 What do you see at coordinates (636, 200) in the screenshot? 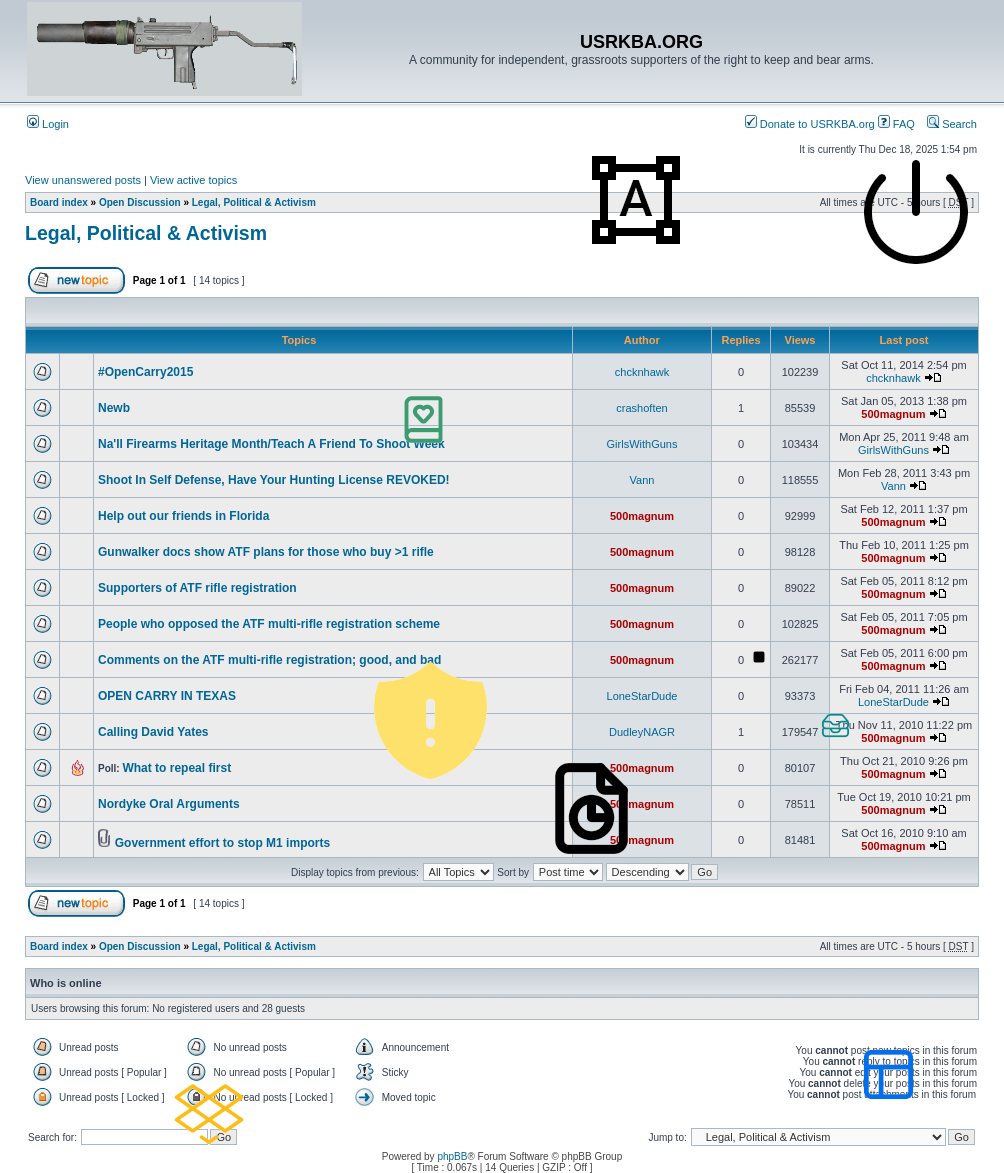
I see `format or edit text box properties` at bounding box center [636, 200].